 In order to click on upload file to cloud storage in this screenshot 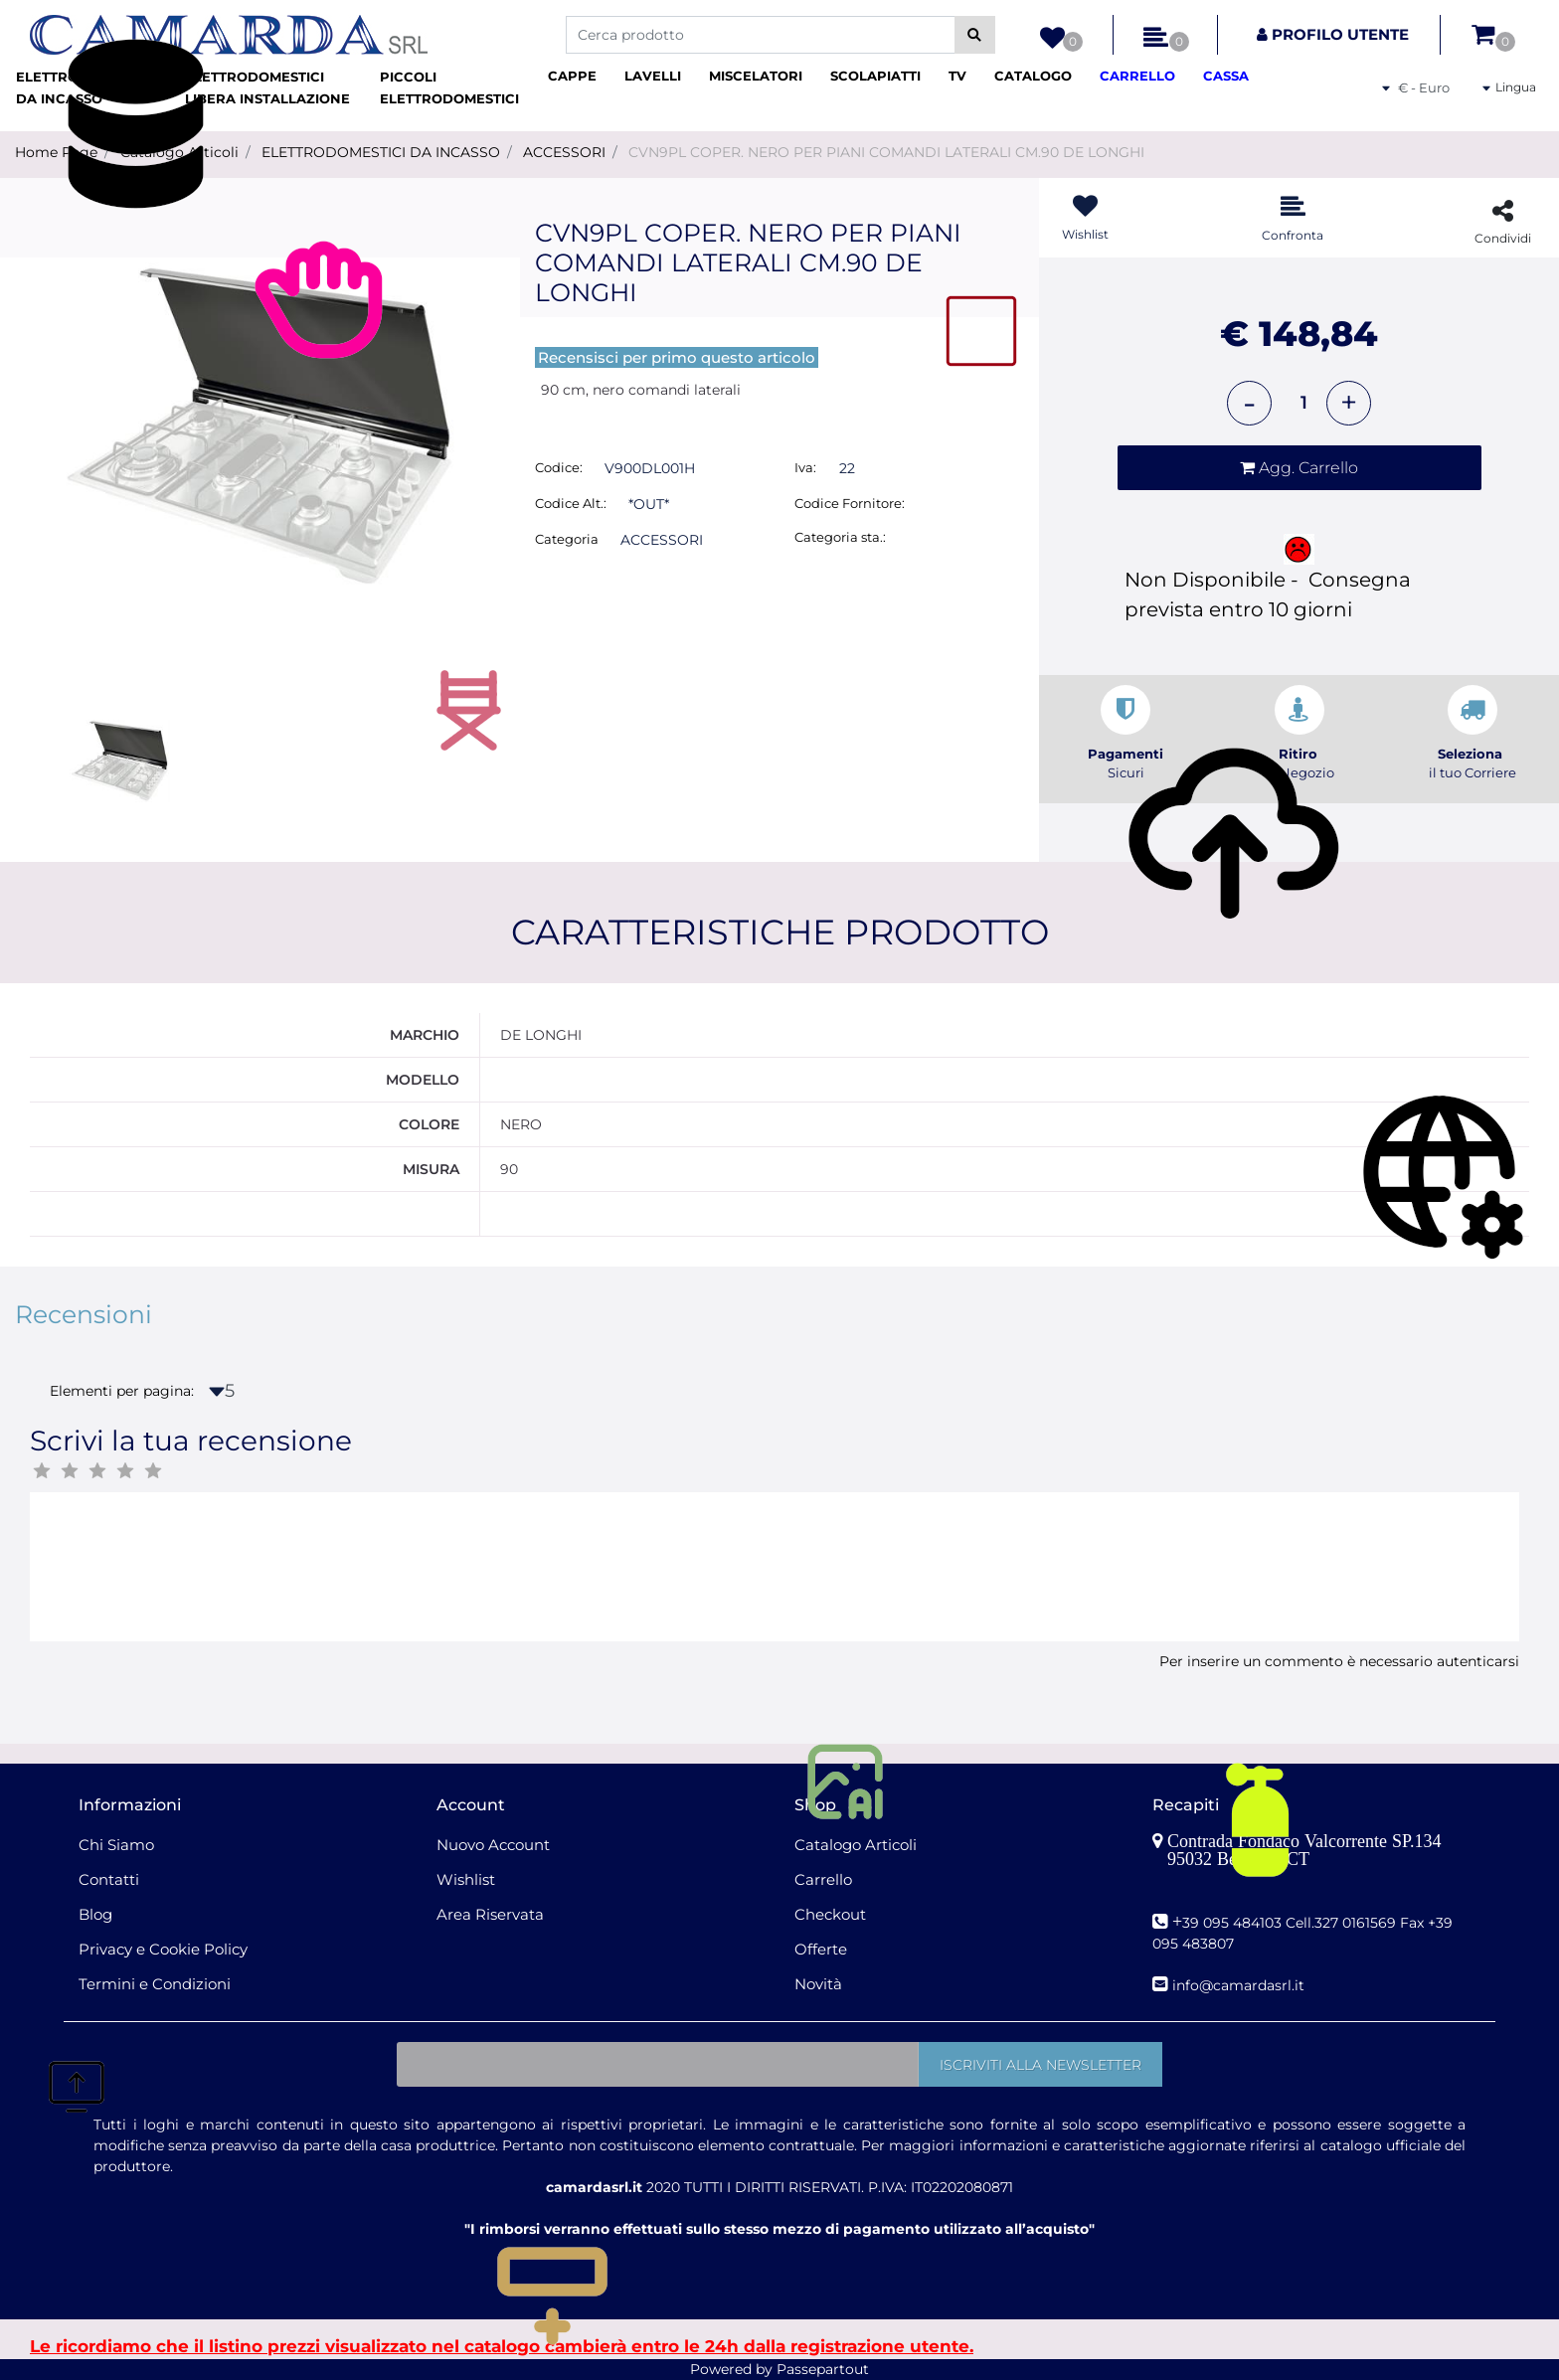, I will do `click(1230, 824)`.